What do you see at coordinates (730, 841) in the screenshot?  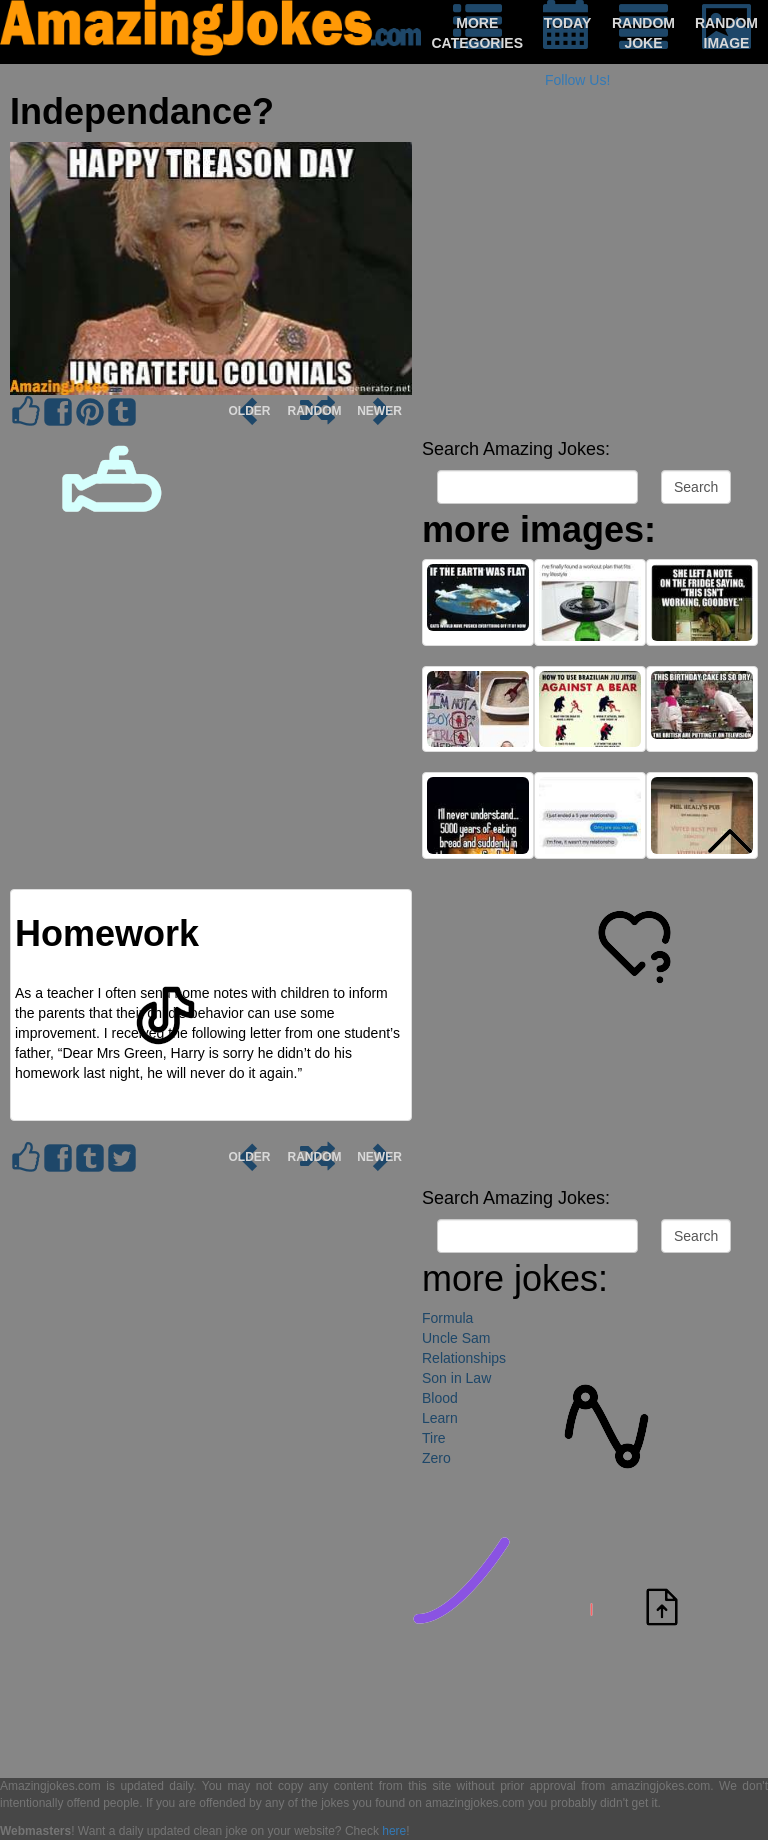 I see `collapse or minimize a section` at bounding box center [730, 841].